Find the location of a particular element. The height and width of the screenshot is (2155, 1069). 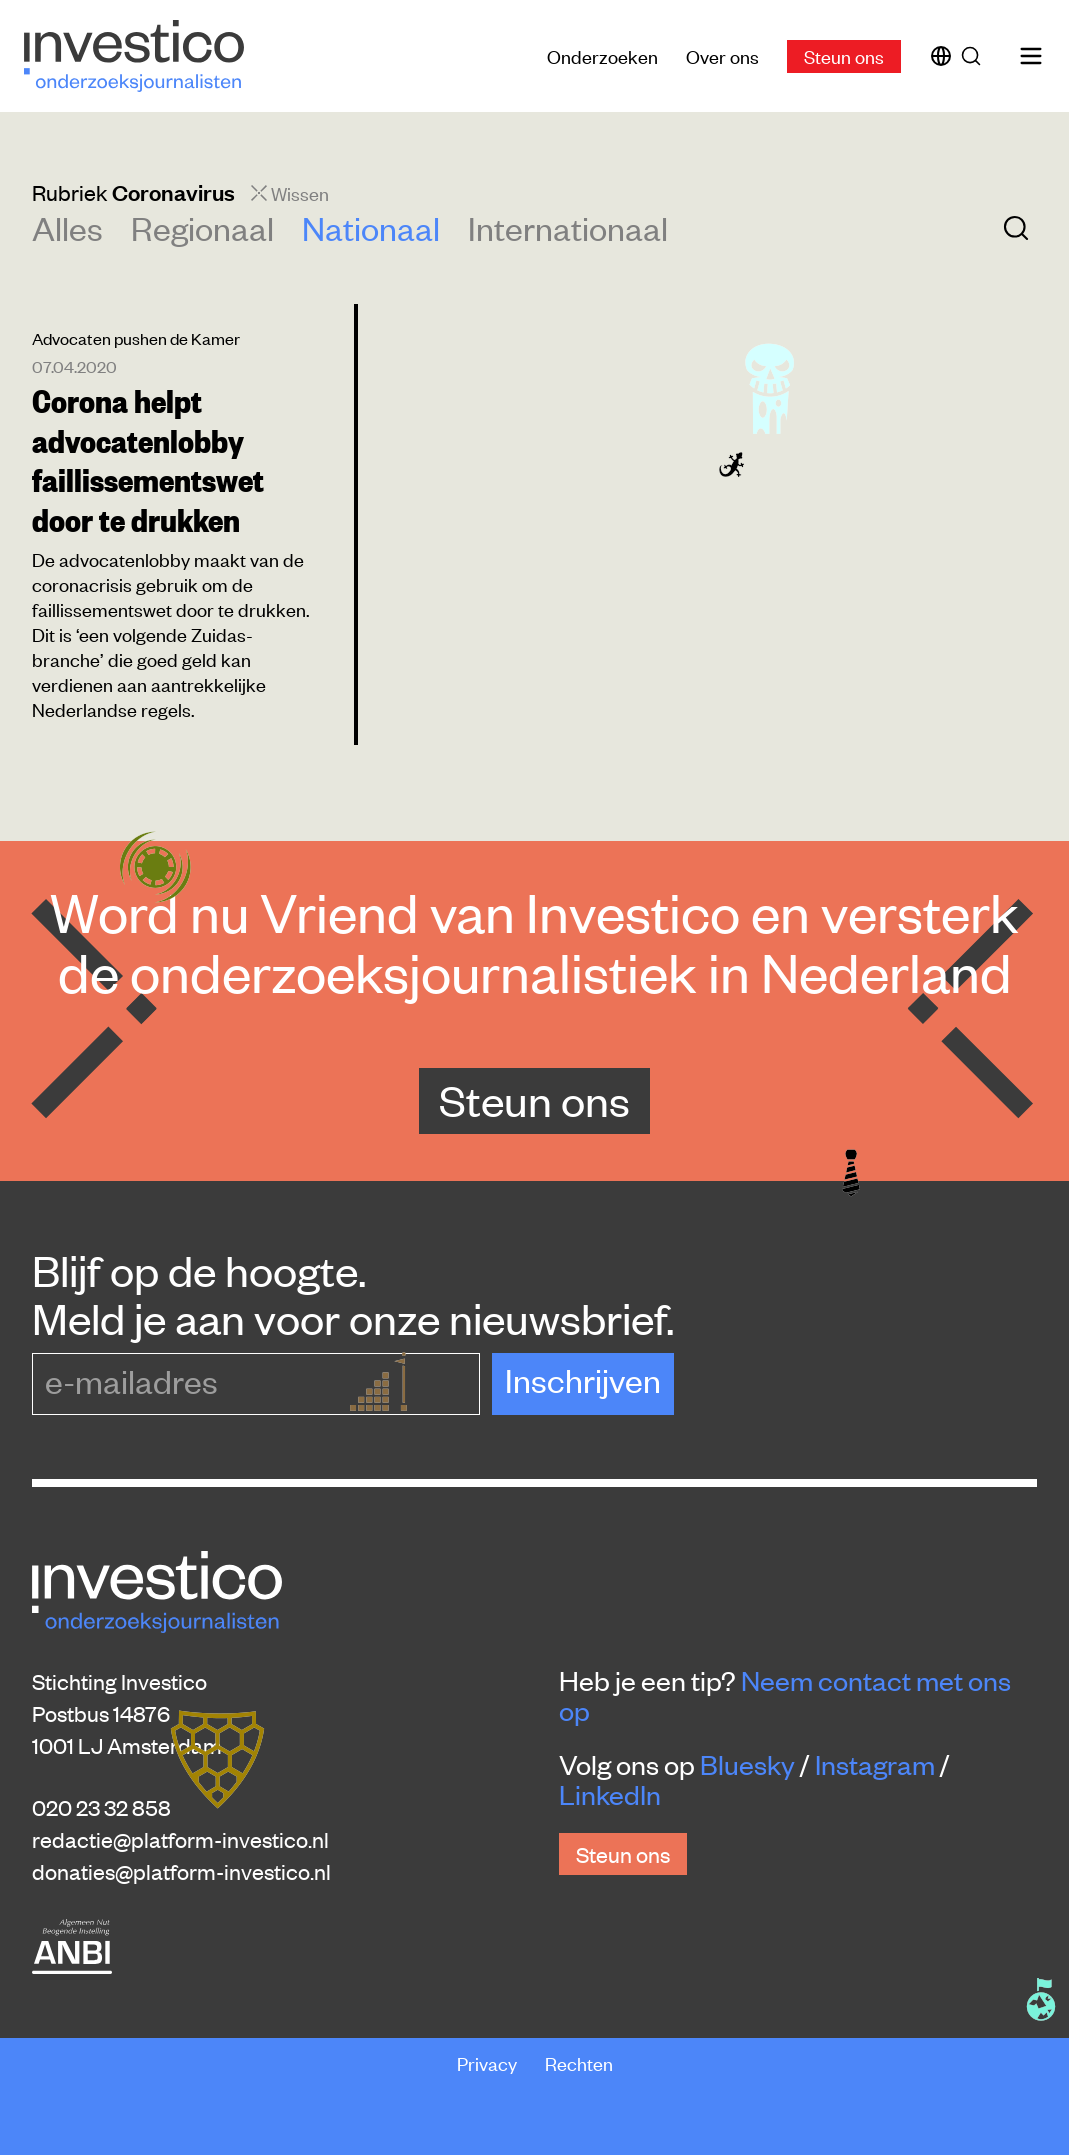

indicates motion detection is active is located at coordinates (155, 867).